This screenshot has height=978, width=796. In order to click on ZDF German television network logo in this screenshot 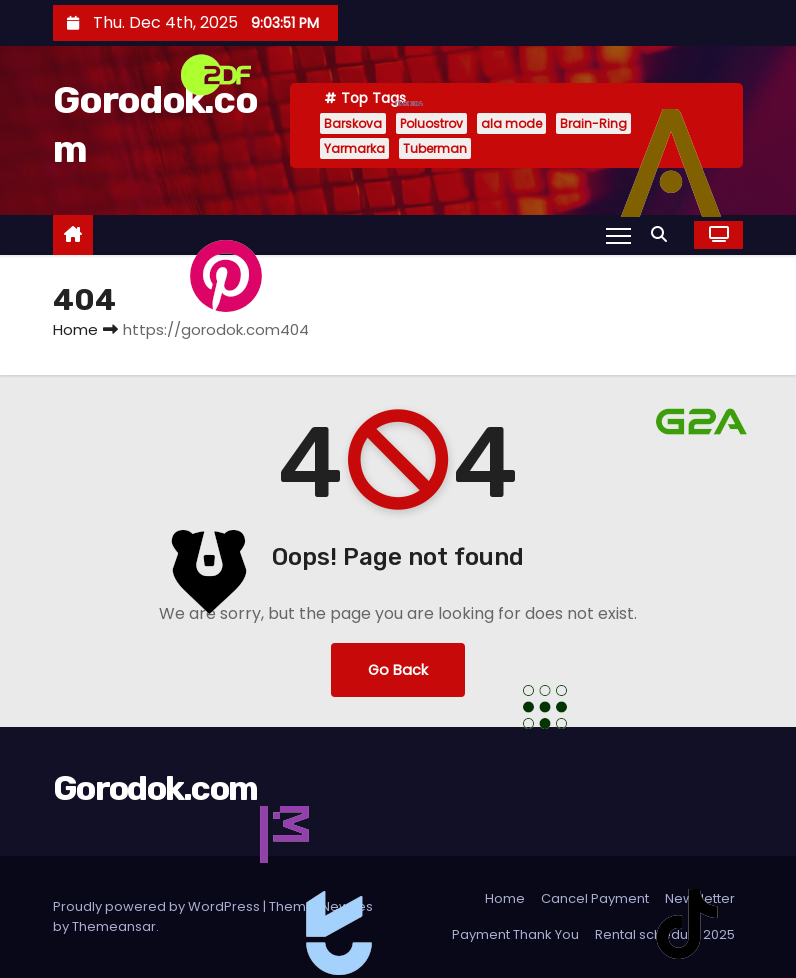, I will do `click(216, 75)`.